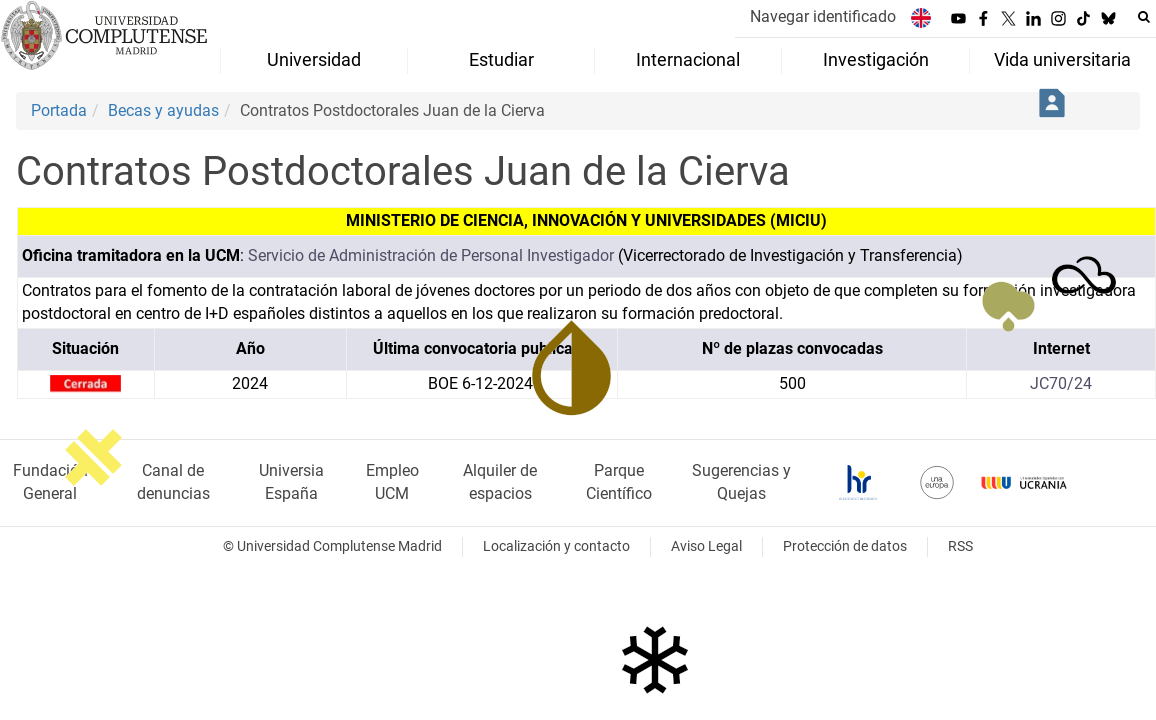 This screenshot has width=1156, height=720. Describe the element at coordinates (1084, 275) in the screenshot. I see `skyatlas brand logo` at that location.